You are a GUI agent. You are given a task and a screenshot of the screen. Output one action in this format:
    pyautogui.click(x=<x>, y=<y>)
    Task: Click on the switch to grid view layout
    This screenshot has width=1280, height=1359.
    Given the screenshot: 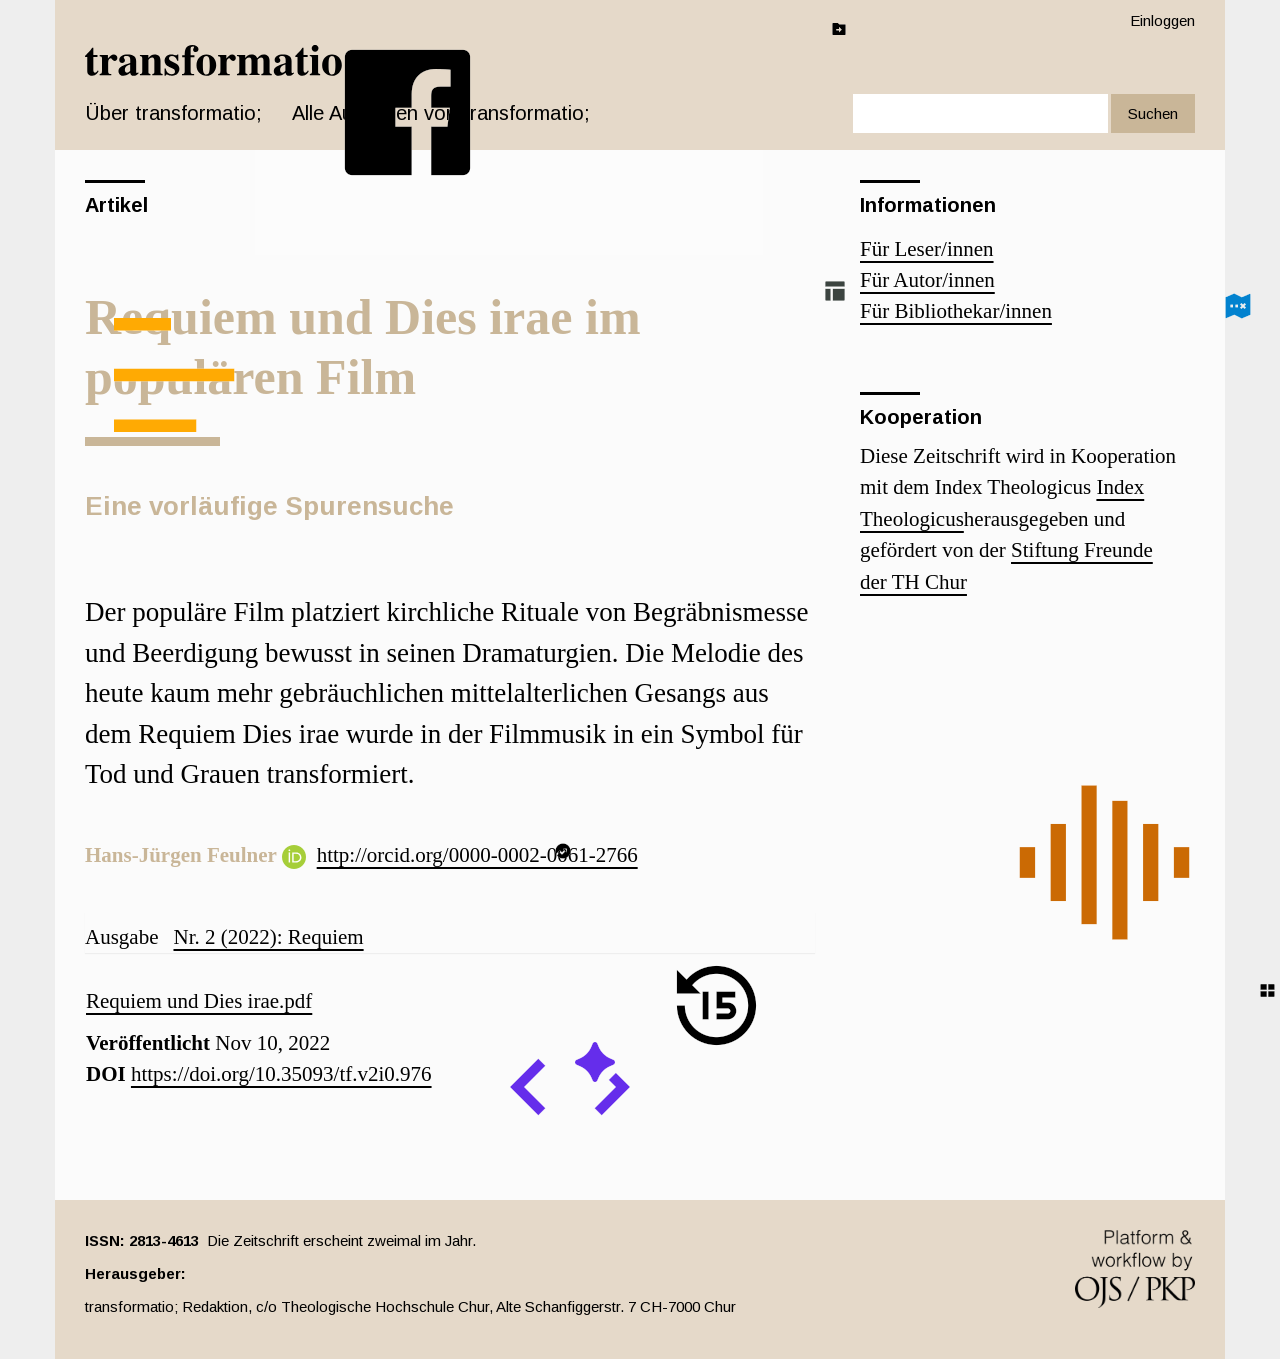 What is the action you would take?
    pyautogui.click(x=1267, y=990)
    